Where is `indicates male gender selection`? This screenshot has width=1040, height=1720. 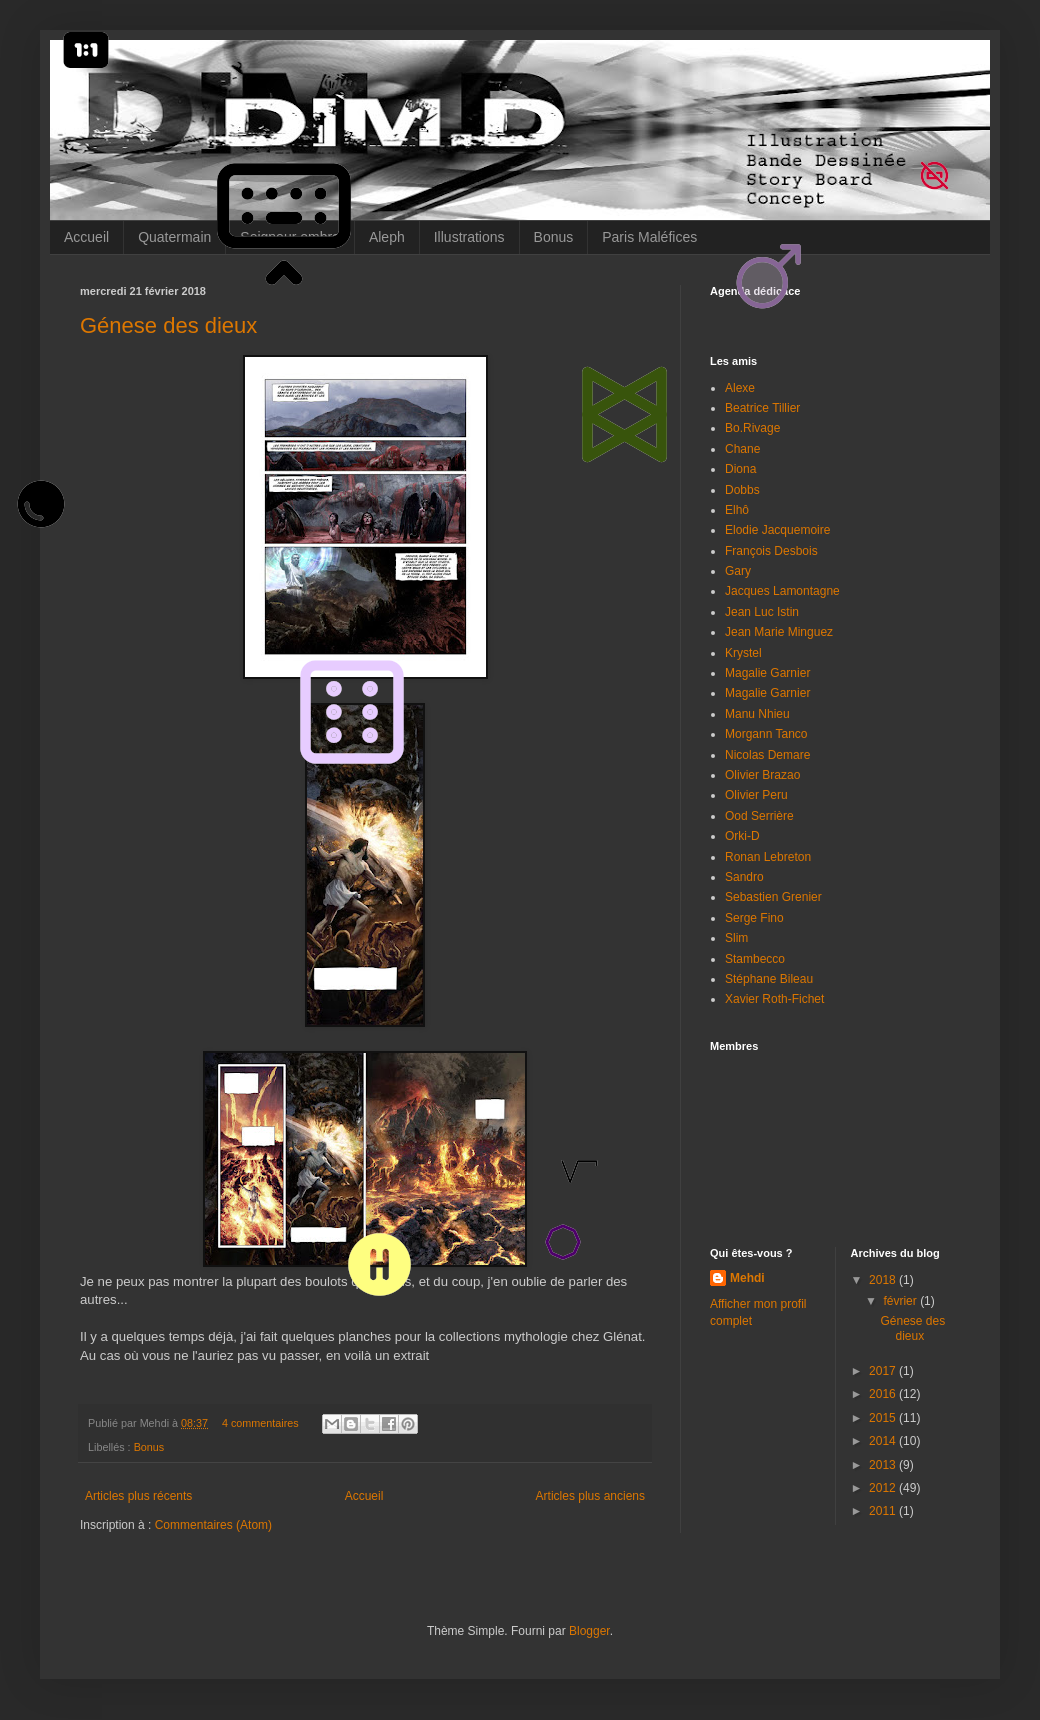 indicates male gender selection is located at coordinates (770, 275).